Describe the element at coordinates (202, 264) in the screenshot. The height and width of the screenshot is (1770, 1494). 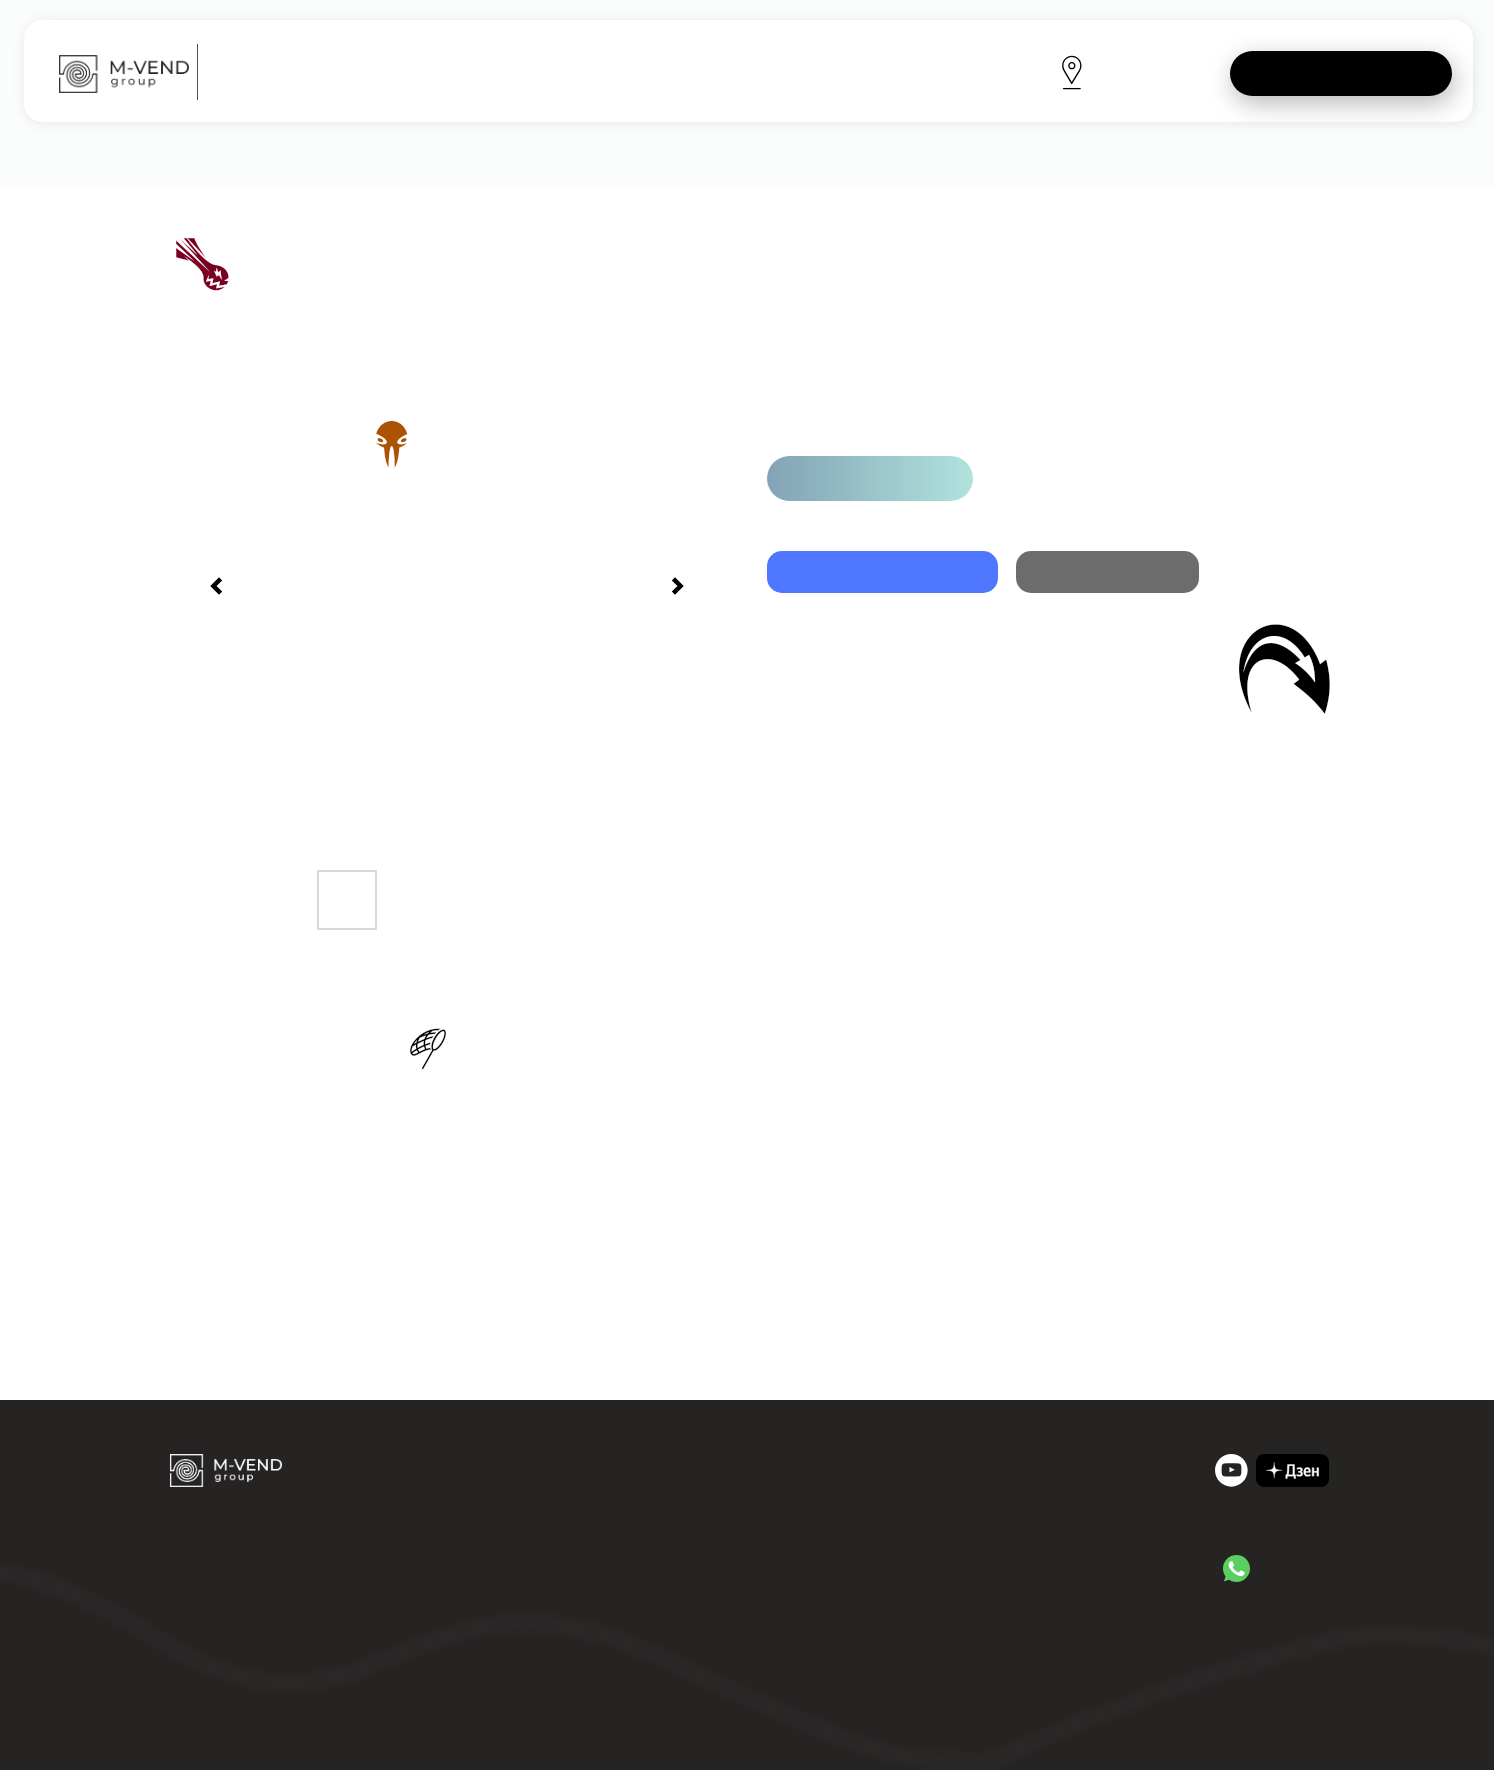
I see `indicates incoming threat or danger event in game` at that location.